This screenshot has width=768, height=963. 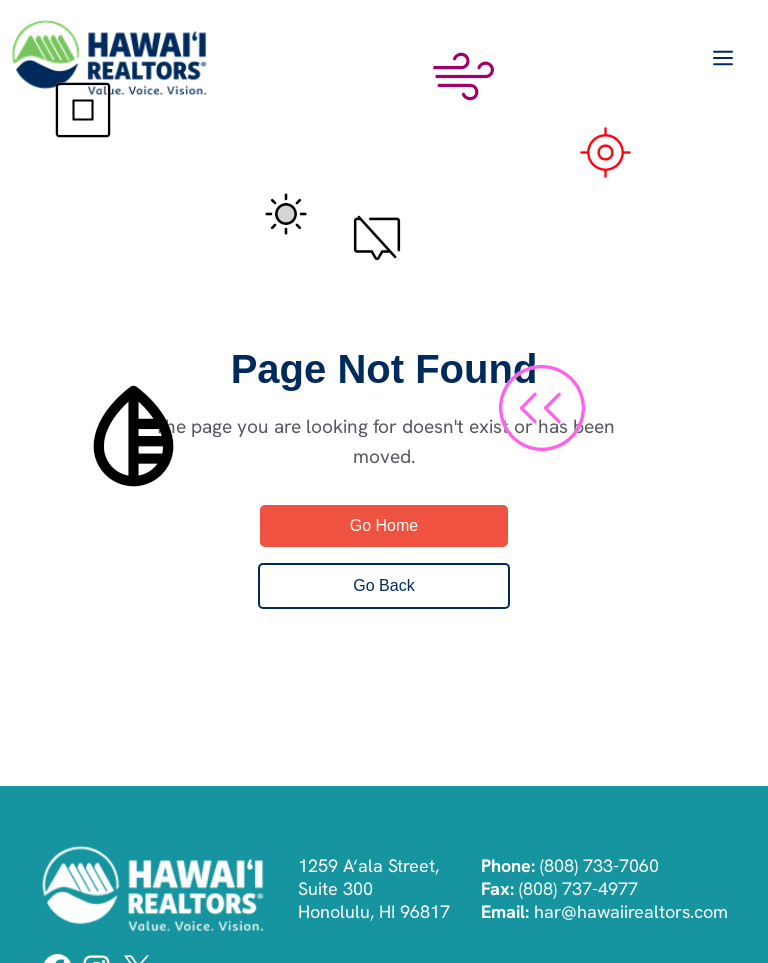 What do you see at coordinates (605, 152) in the screenshot?
I see `center map on current location` at bounding box center [605, 152].